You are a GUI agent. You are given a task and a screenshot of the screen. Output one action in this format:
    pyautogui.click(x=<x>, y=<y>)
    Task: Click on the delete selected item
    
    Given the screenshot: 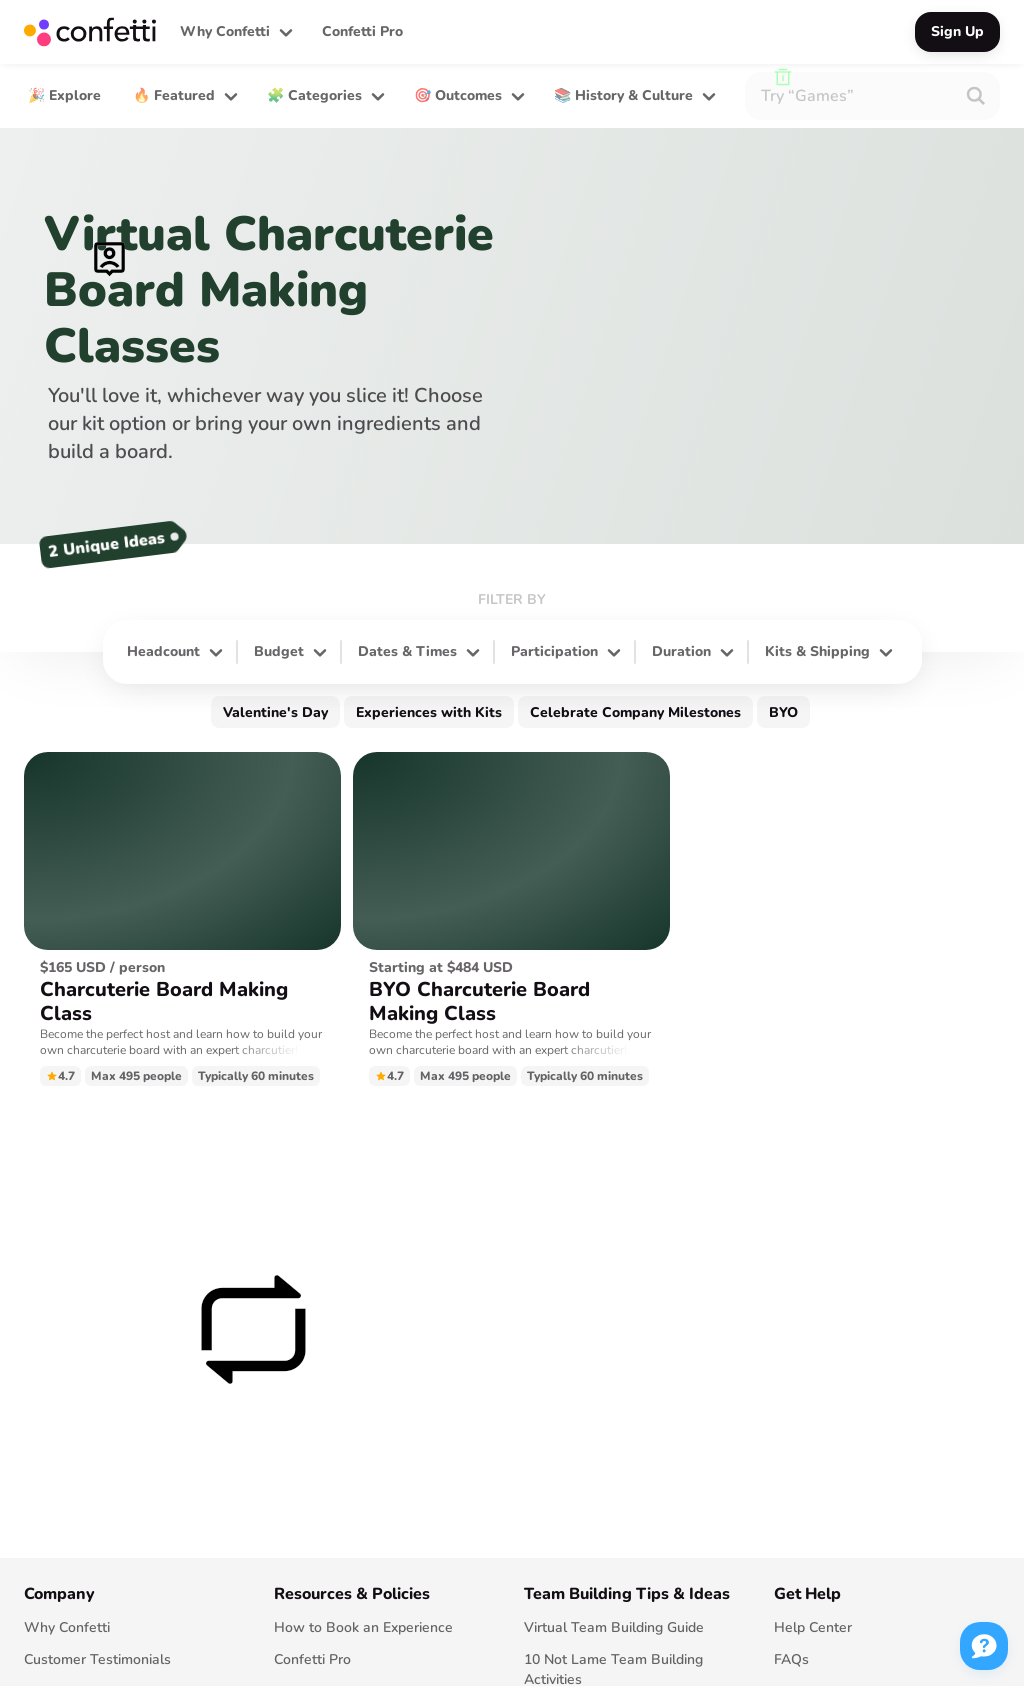 What is the action you would take?
    pyautogui.click(x=783, y=77)
    